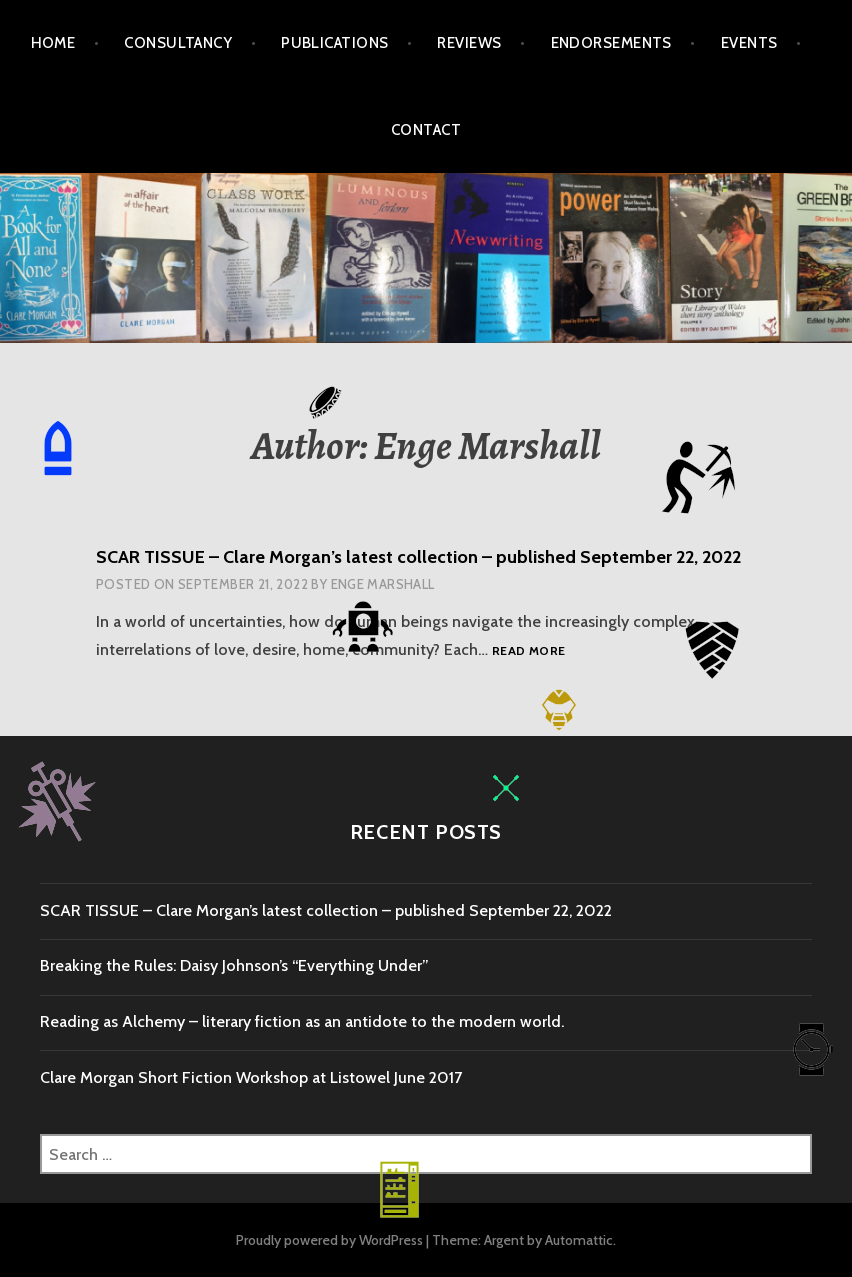 The height and width of the screenshot is (1277, 852). What do you see at coordinates (399, 1189) in the screenshot?
I see `access vending machine or automated purchase options` at bounding box center [399, 1189].